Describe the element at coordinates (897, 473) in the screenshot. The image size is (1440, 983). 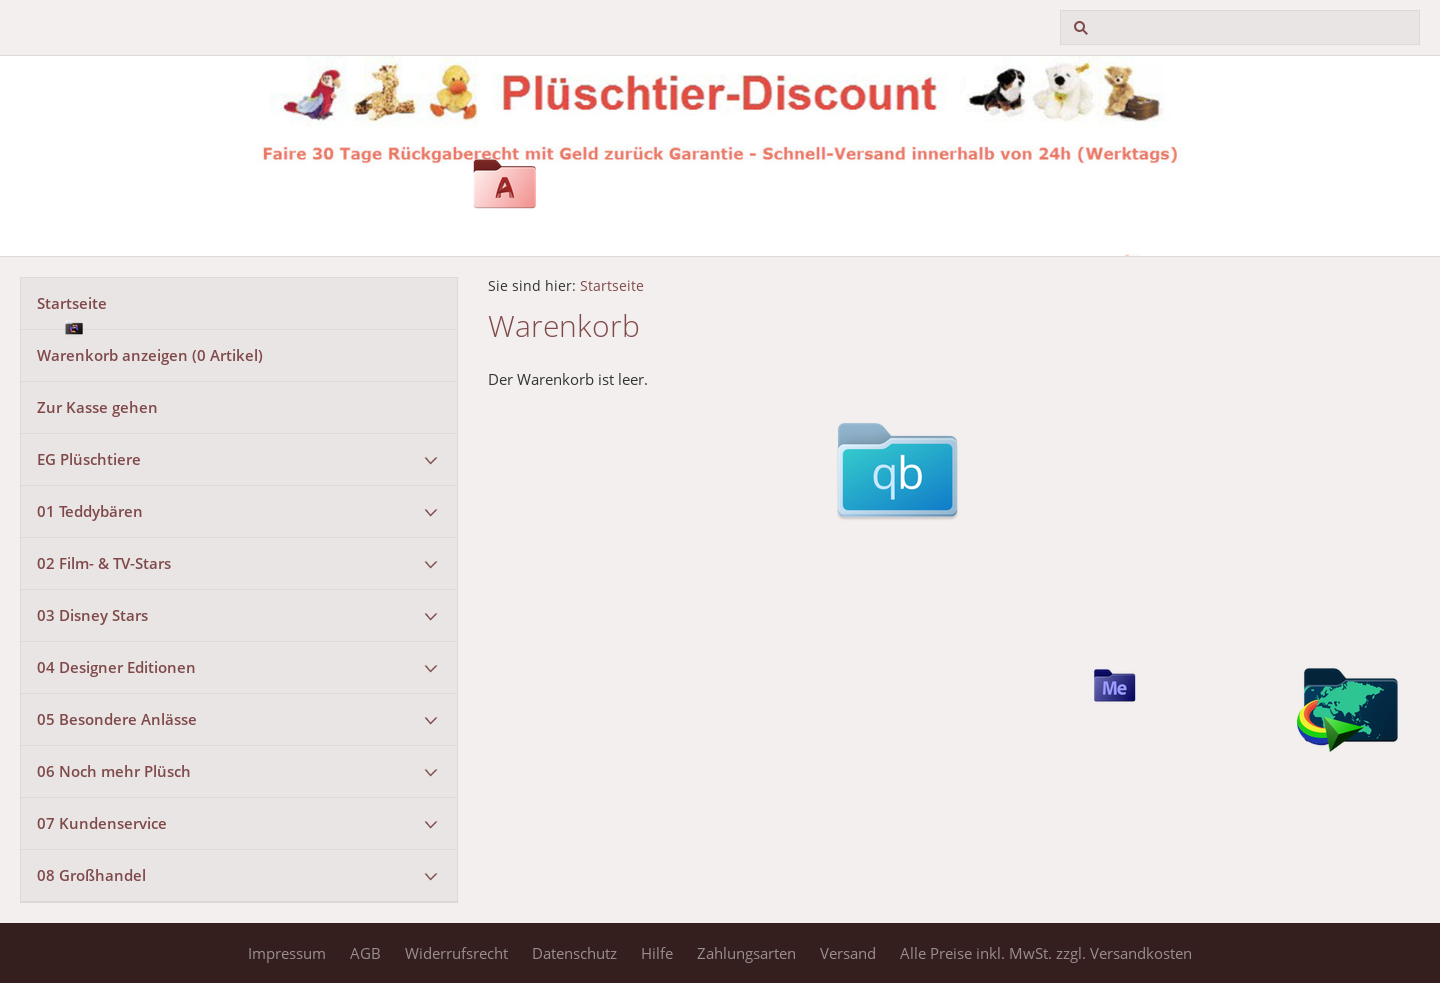
I see `open qbittorrent downloads folder` at that location.